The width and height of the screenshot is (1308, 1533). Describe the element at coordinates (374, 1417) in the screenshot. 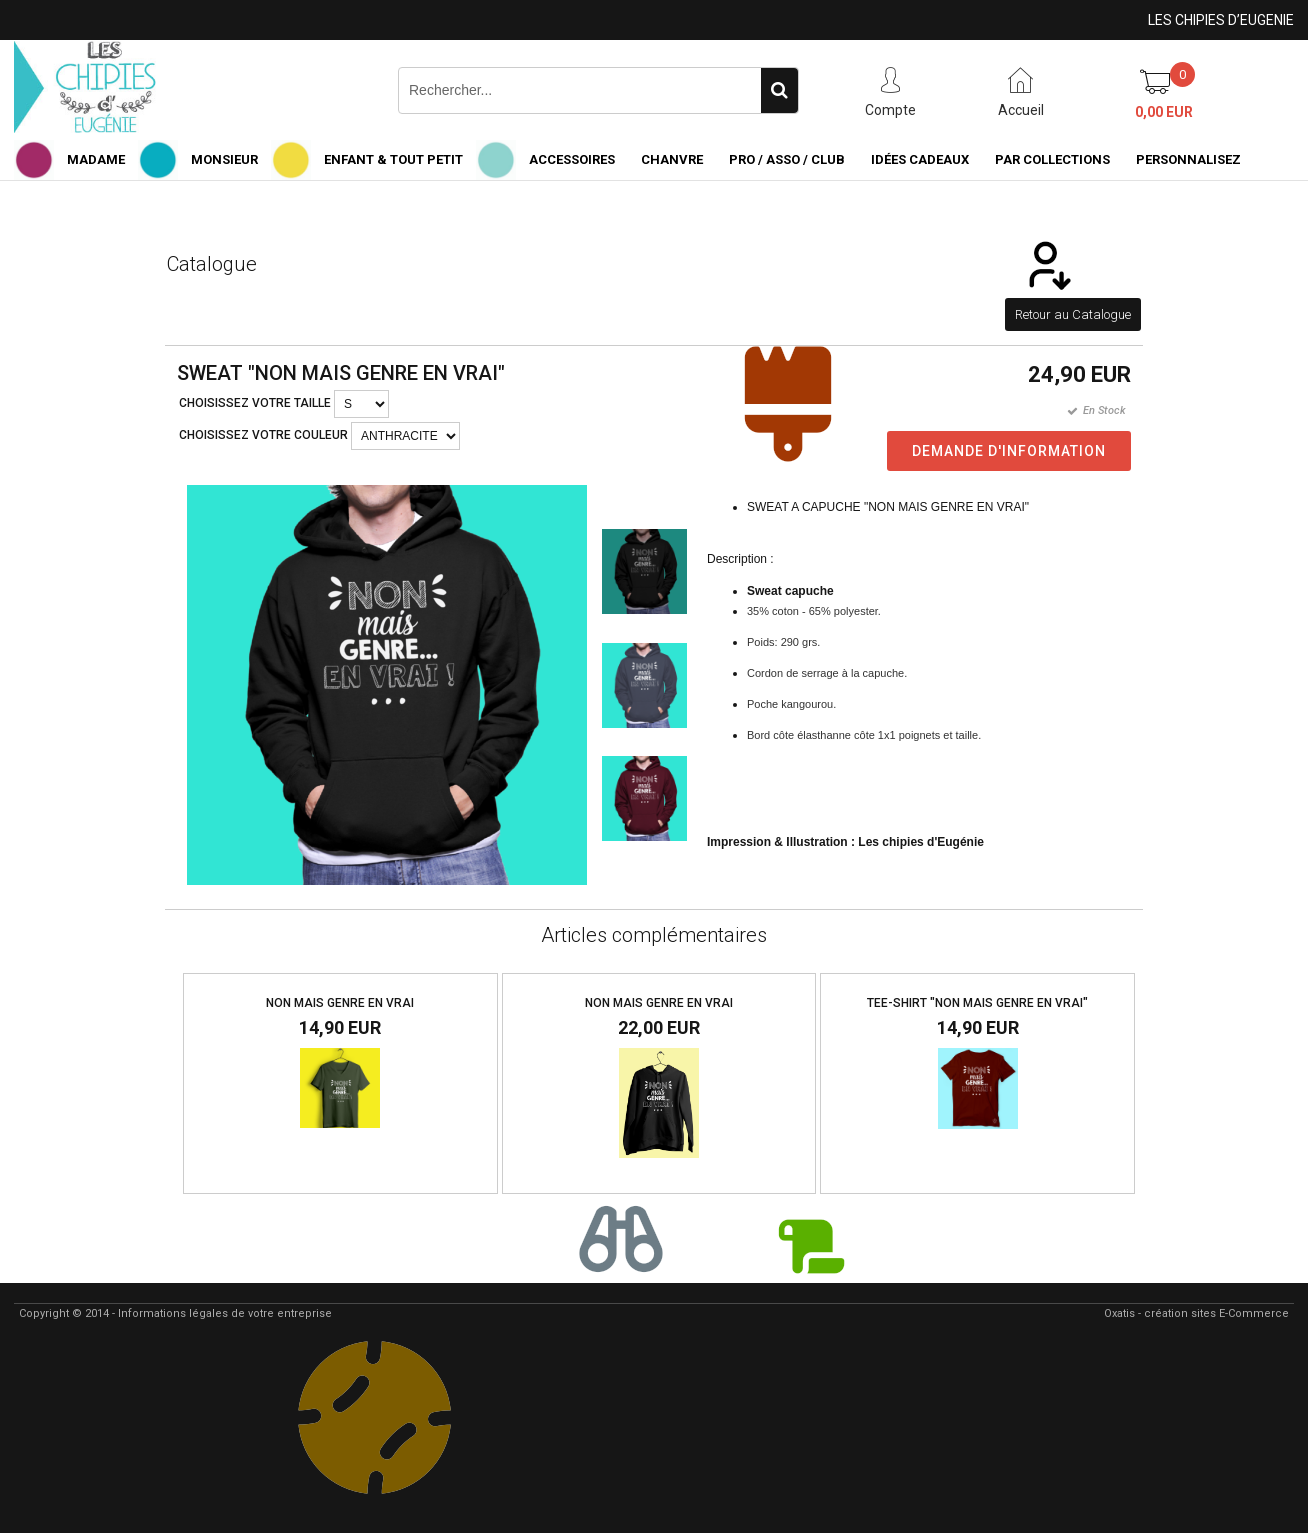

I see `view baseball scores or stats` at that location.